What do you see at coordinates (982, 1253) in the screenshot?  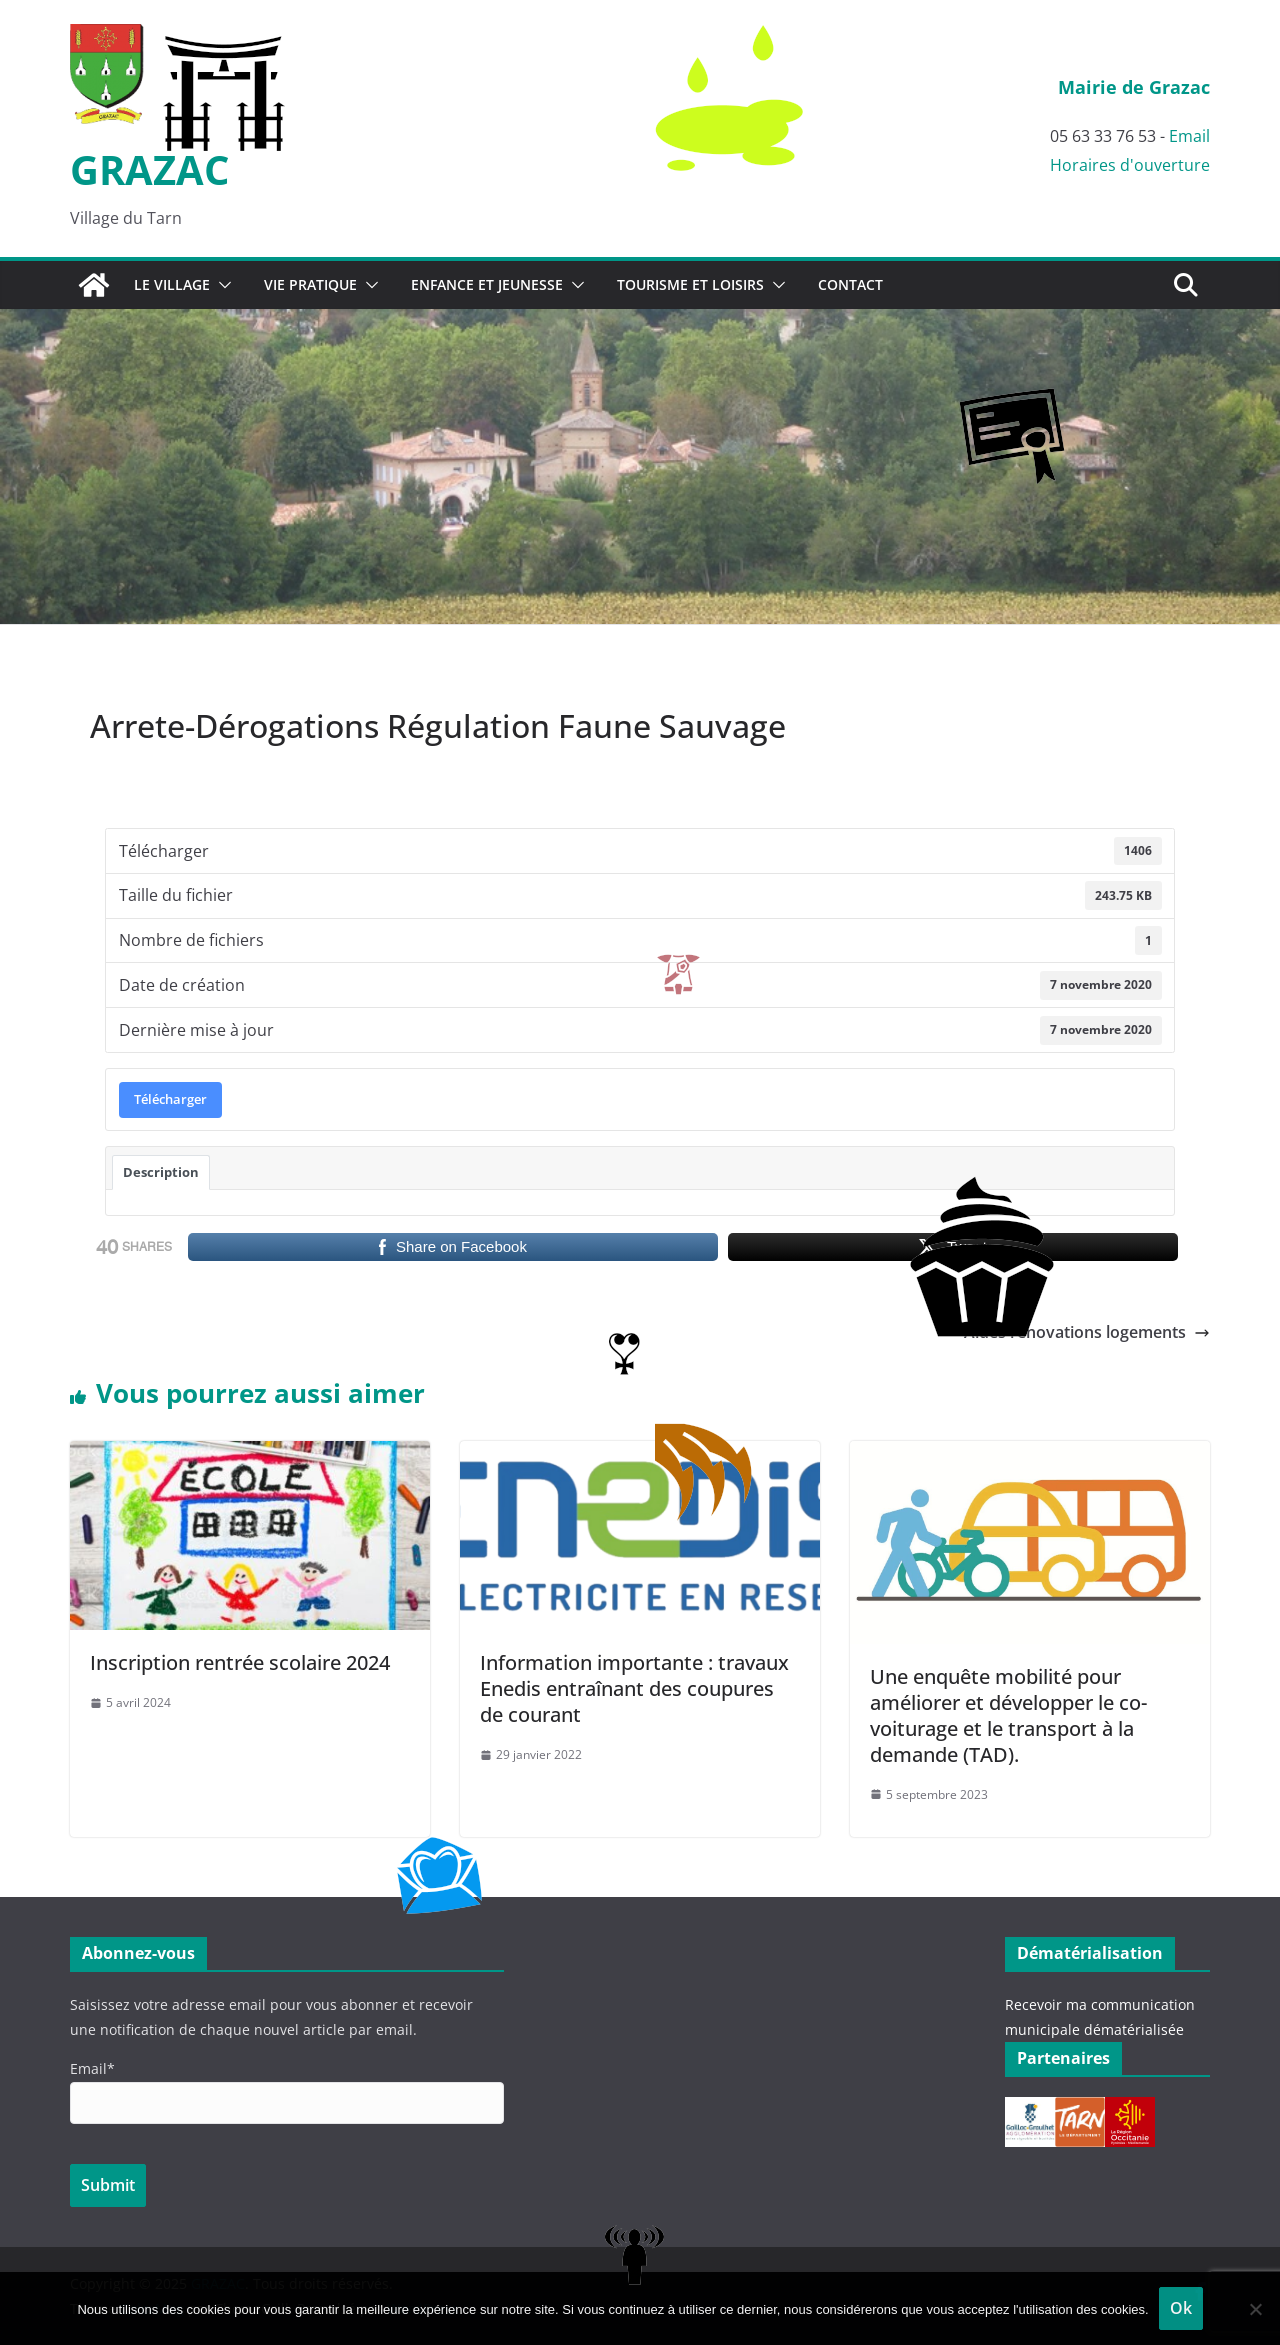 I see `access bakery or dessert options` at bounding box center [982, 1253].